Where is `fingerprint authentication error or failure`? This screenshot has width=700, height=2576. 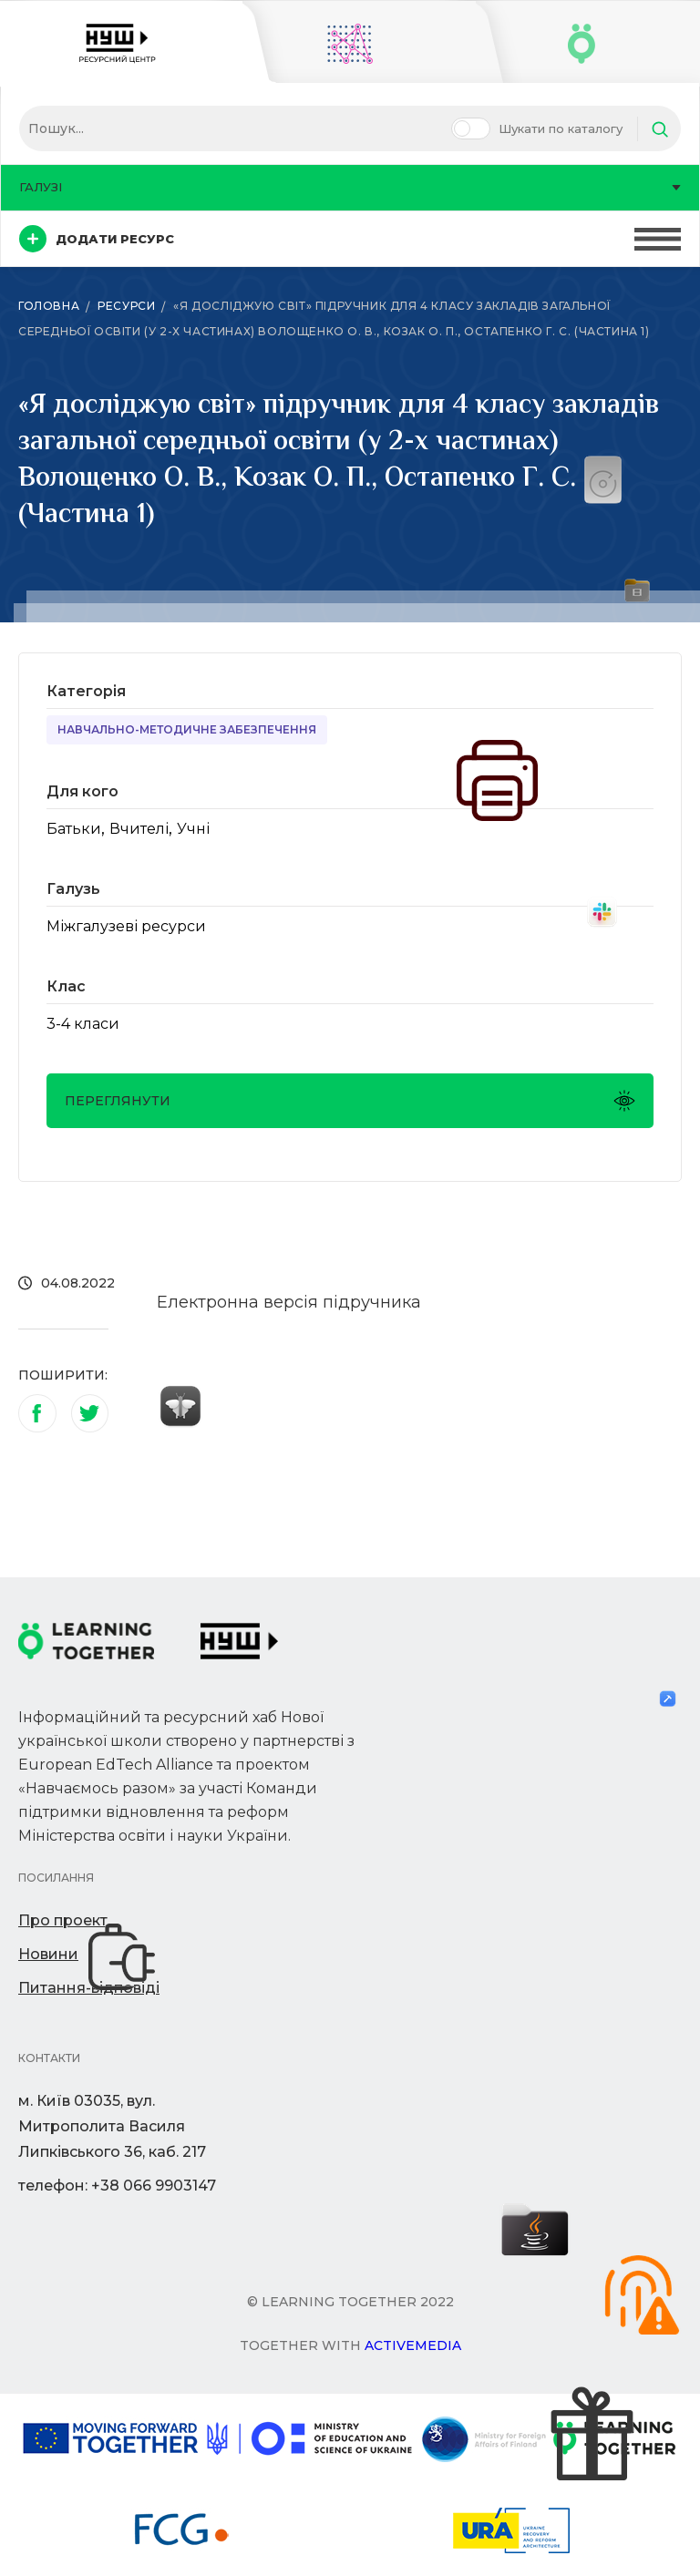 fingerprint authentication error or failure is located at coordinates (642, 2294).